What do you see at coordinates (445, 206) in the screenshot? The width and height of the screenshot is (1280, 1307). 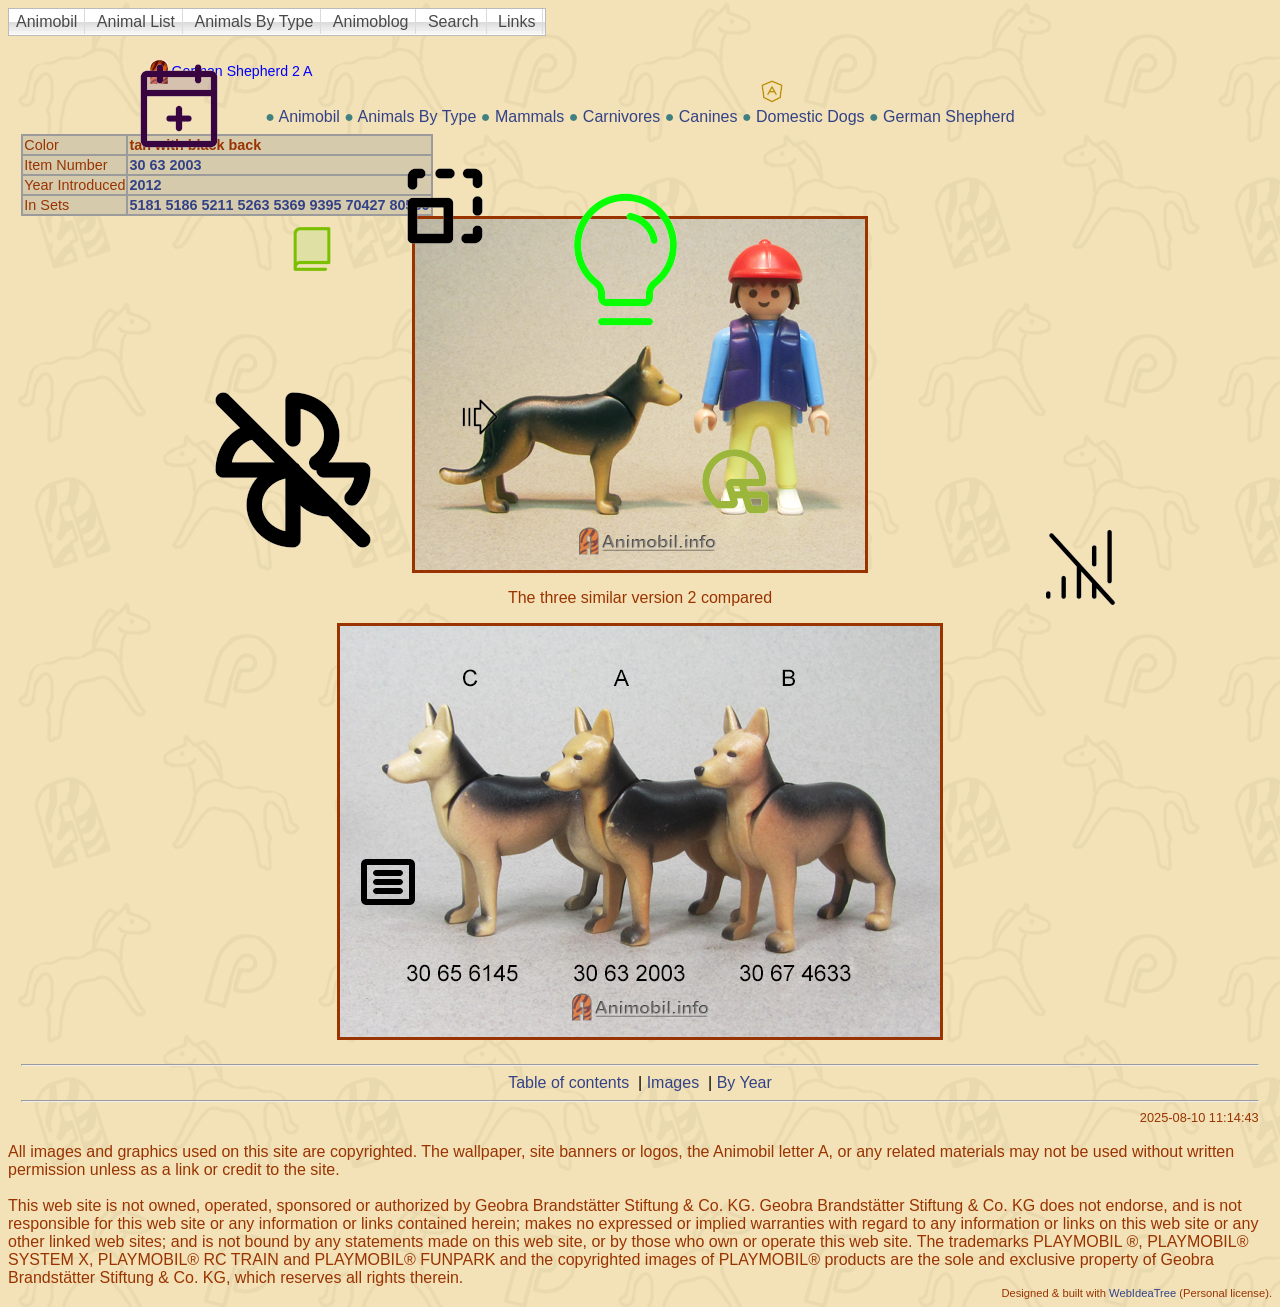 I see `resize an element or window` at bounding box center [445, 206].